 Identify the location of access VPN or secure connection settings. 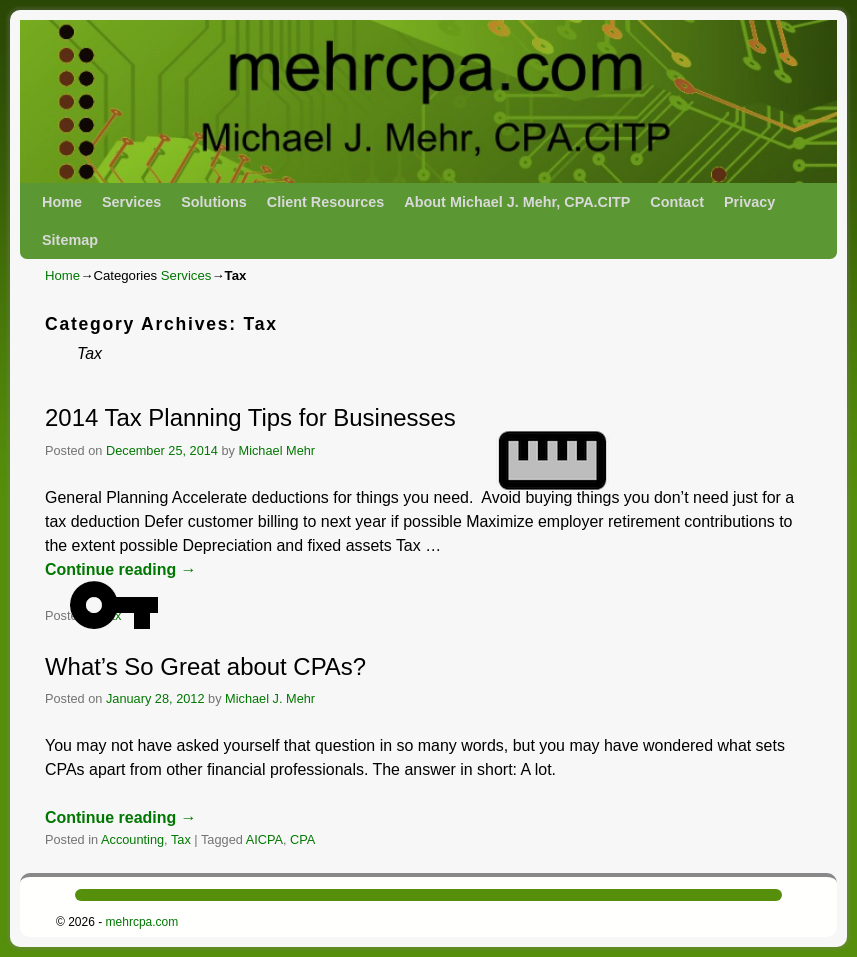
(114, 605).